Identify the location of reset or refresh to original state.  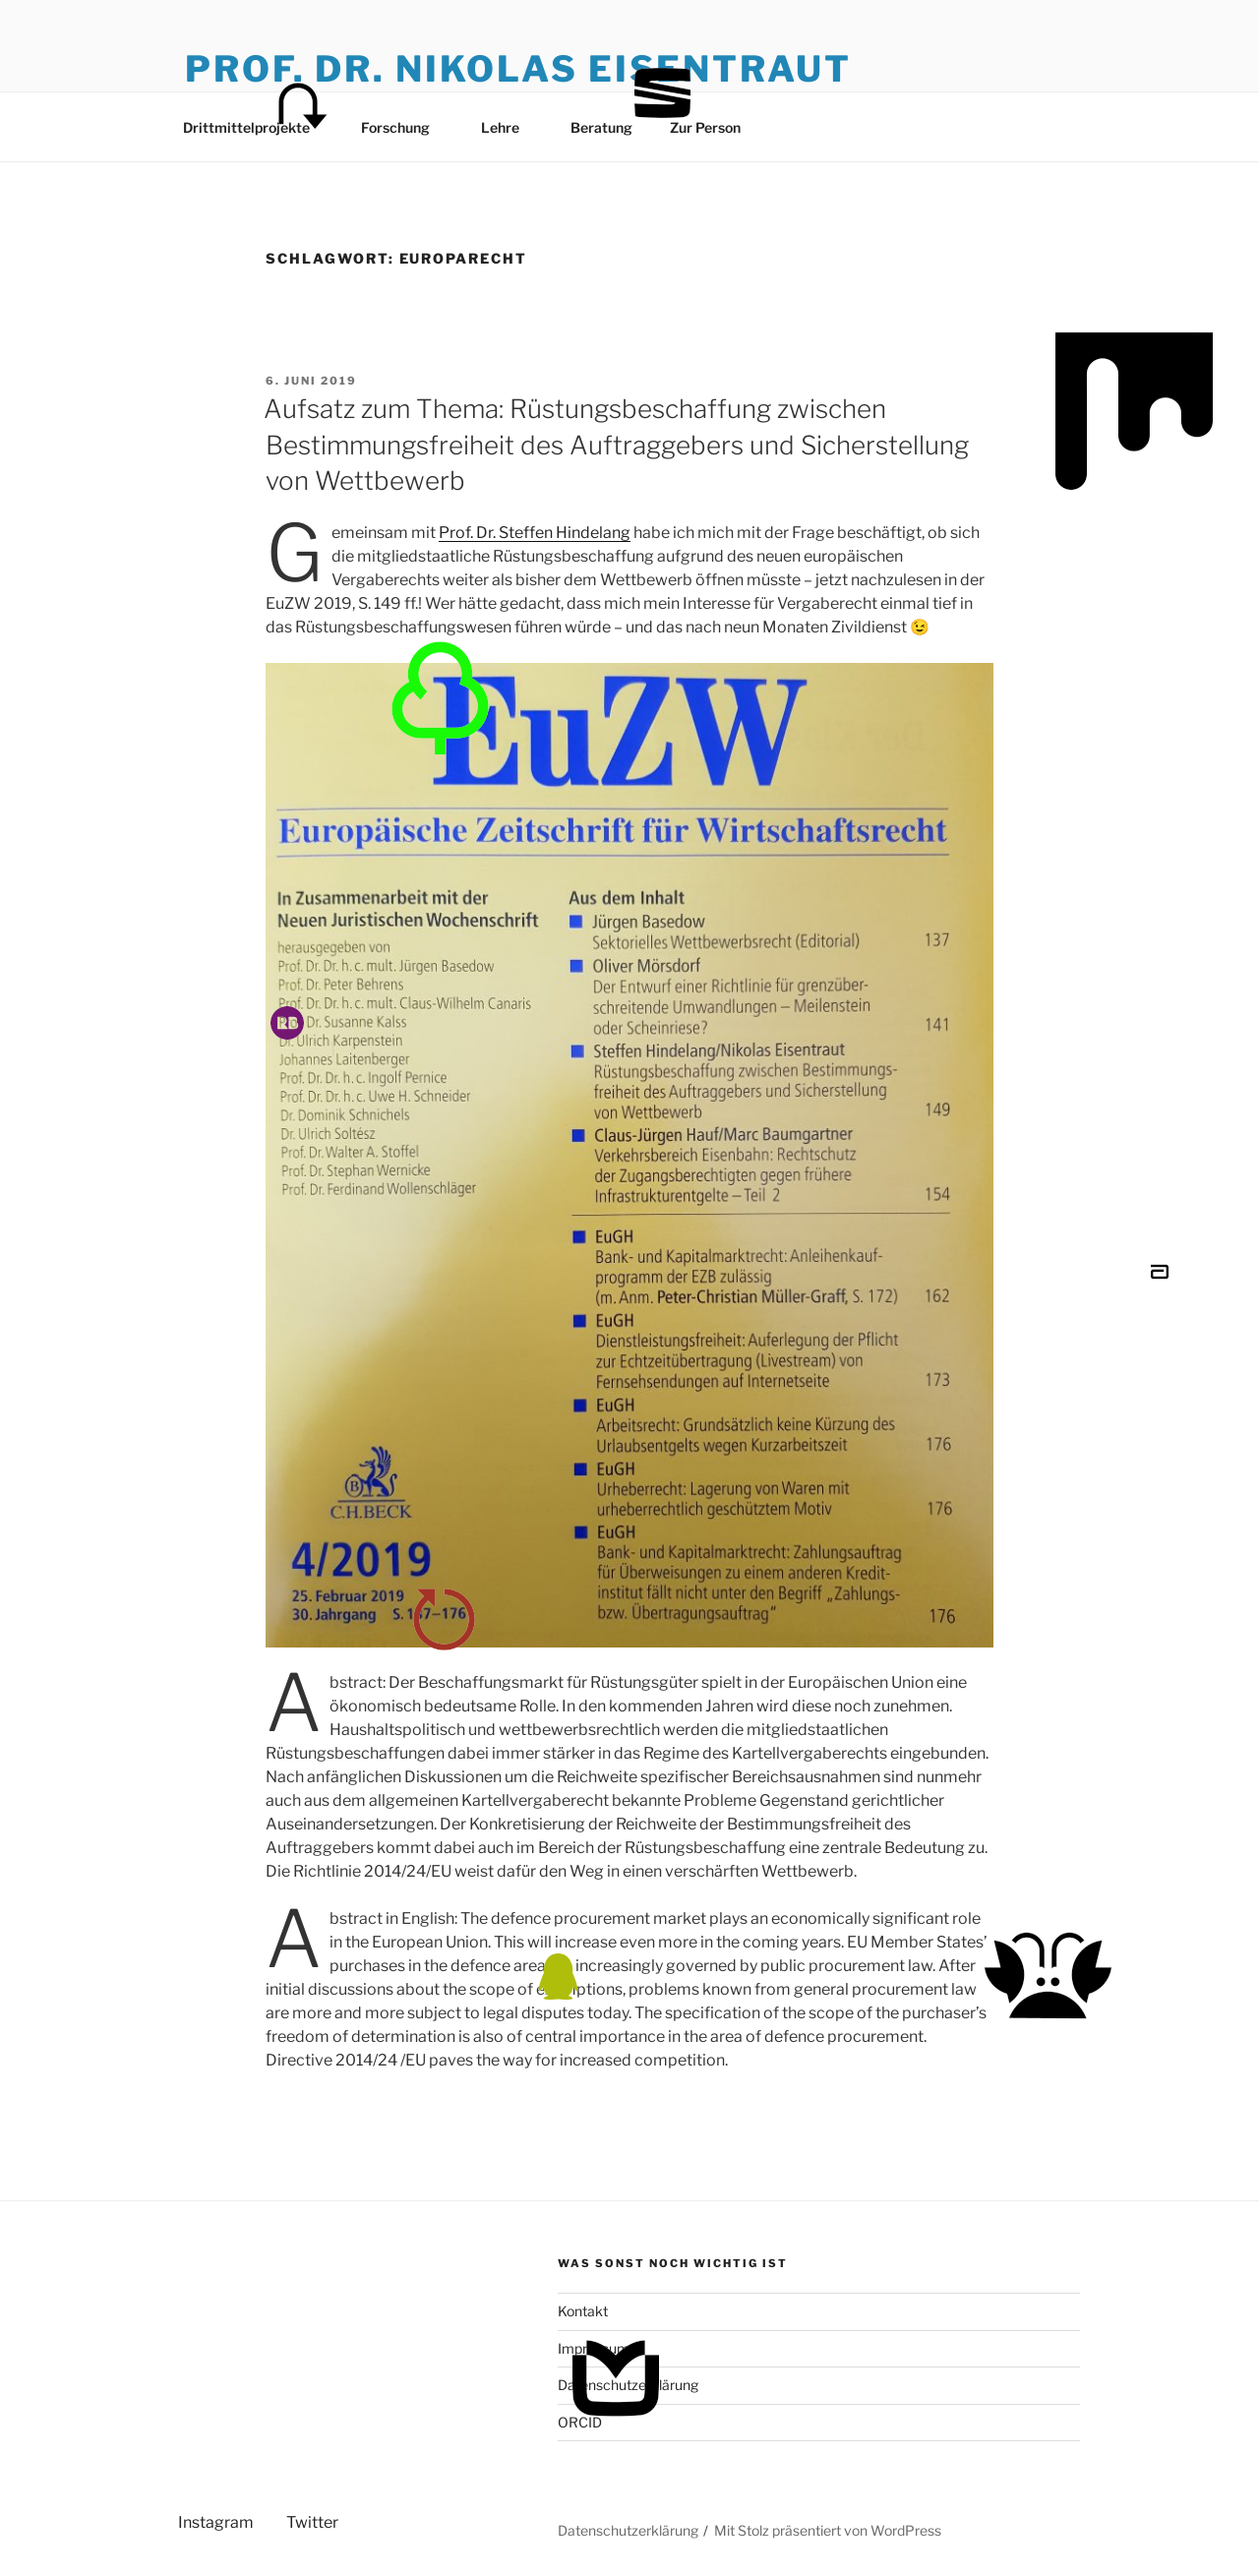
(444, 1619).